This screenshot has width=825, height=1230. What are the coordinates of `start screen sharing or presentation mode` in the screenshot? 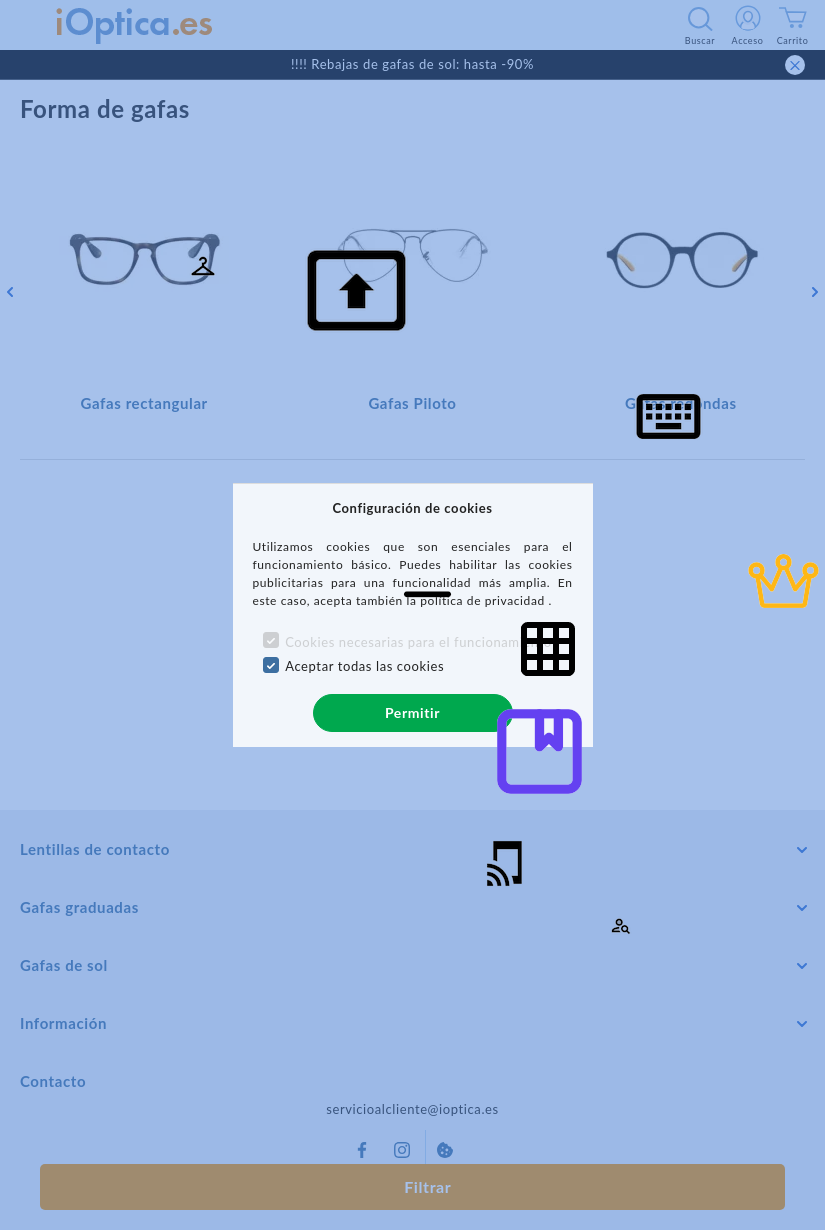 It's located at (356, 290).